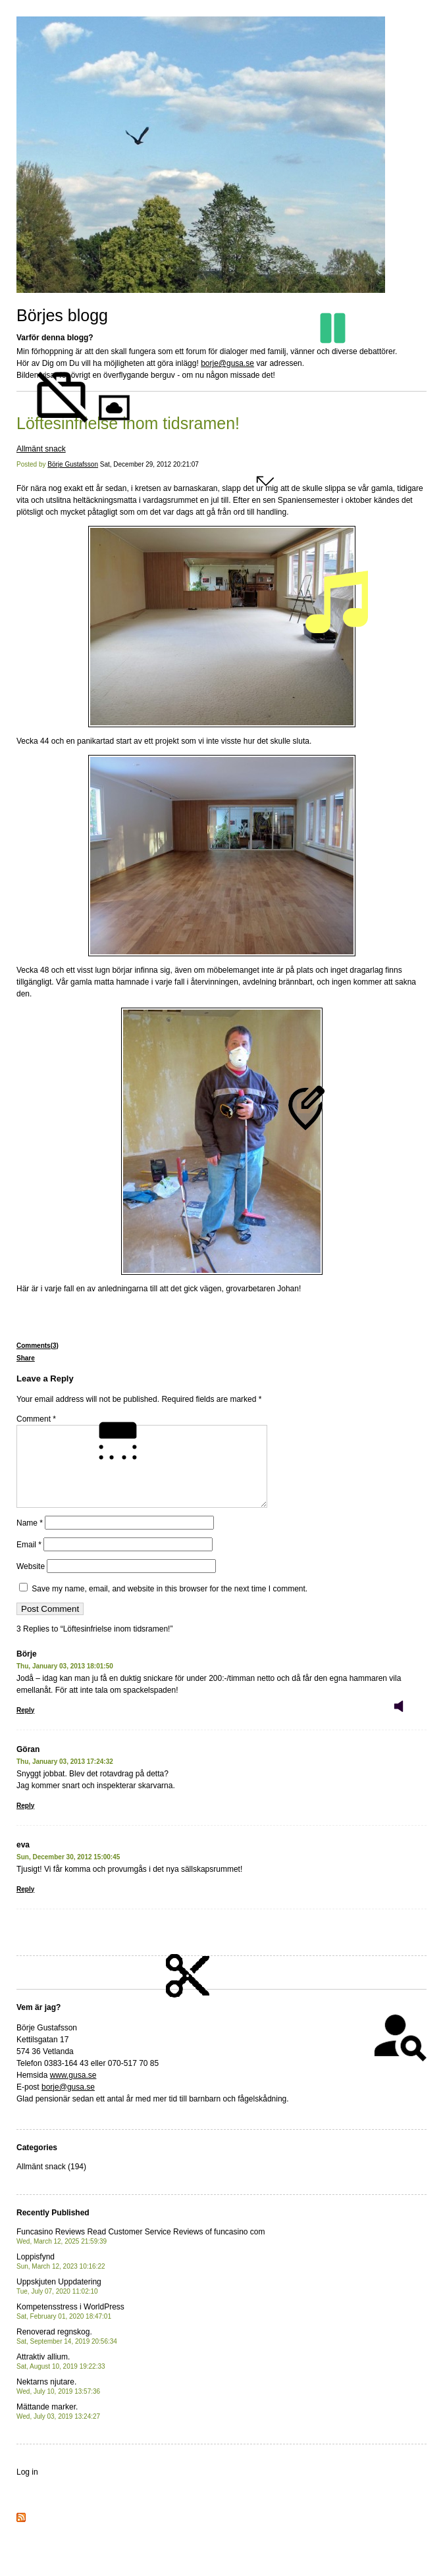 The height and width of the screenshot is (2576, 443). I want to click on mute or unmute audio, so click(399, 1706).